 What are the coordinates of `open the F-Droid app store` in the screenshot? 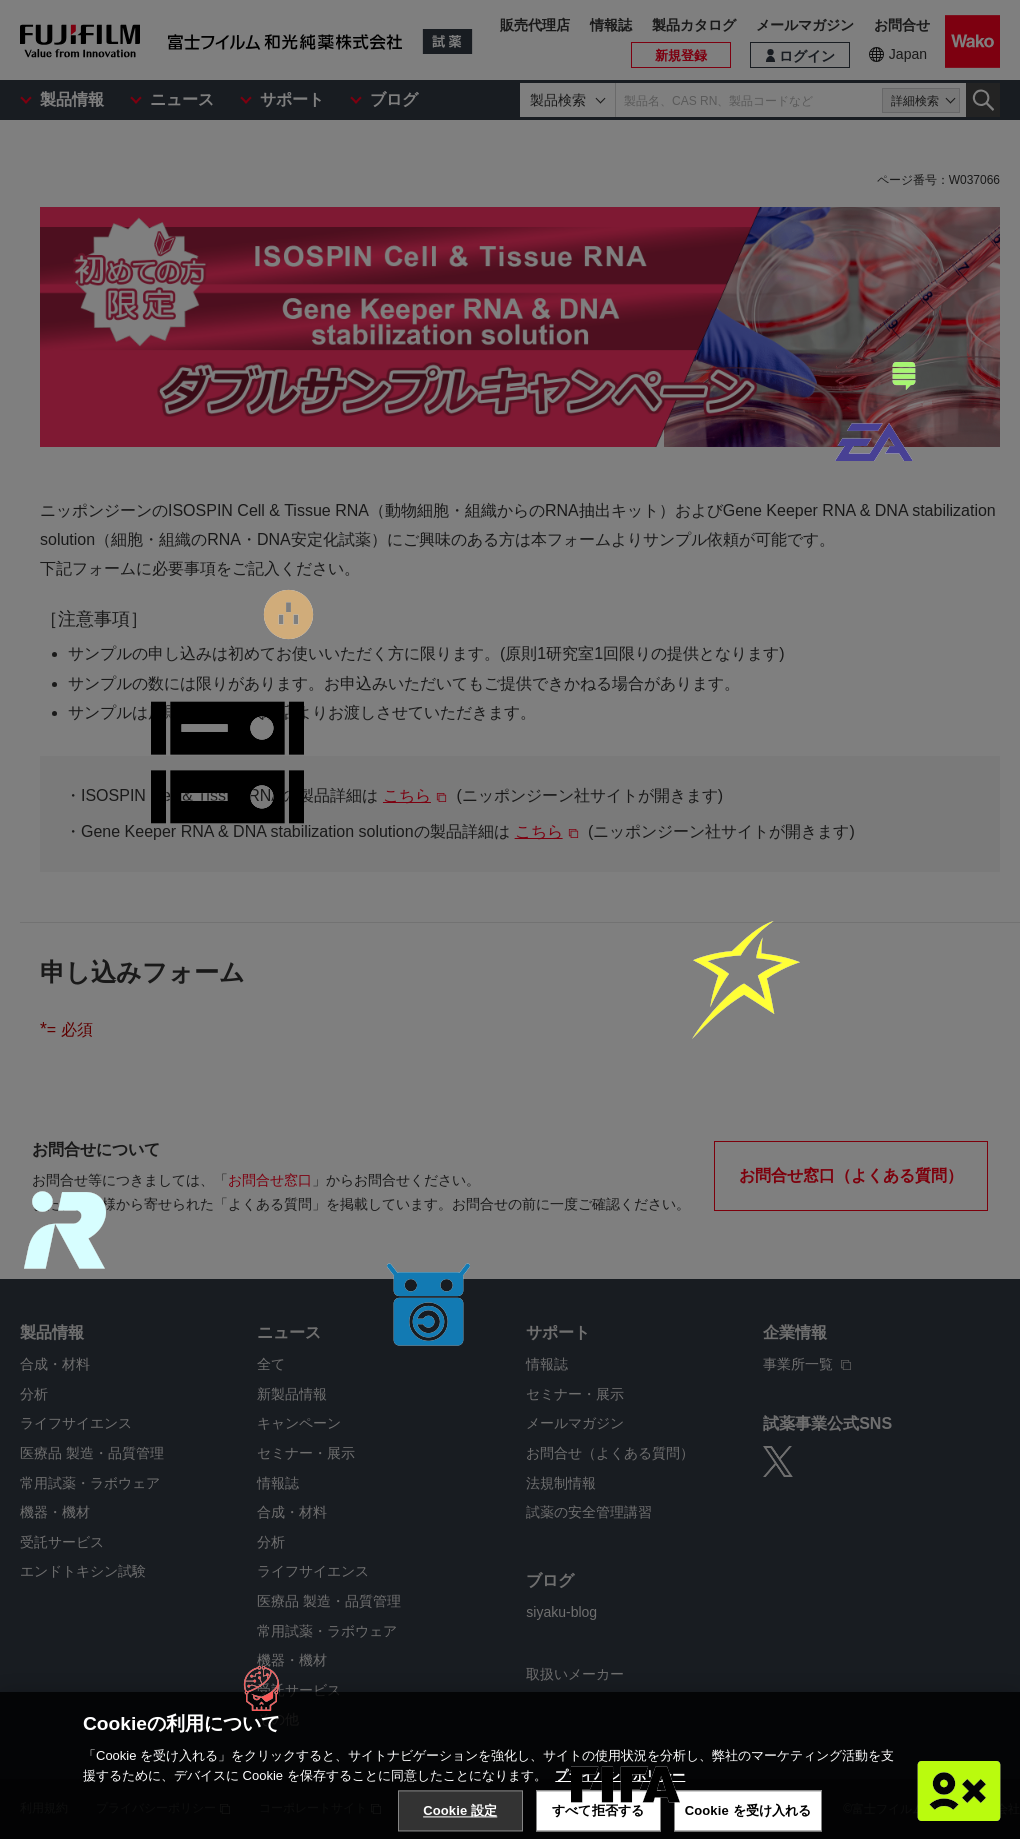 It's located at (428, 1304).